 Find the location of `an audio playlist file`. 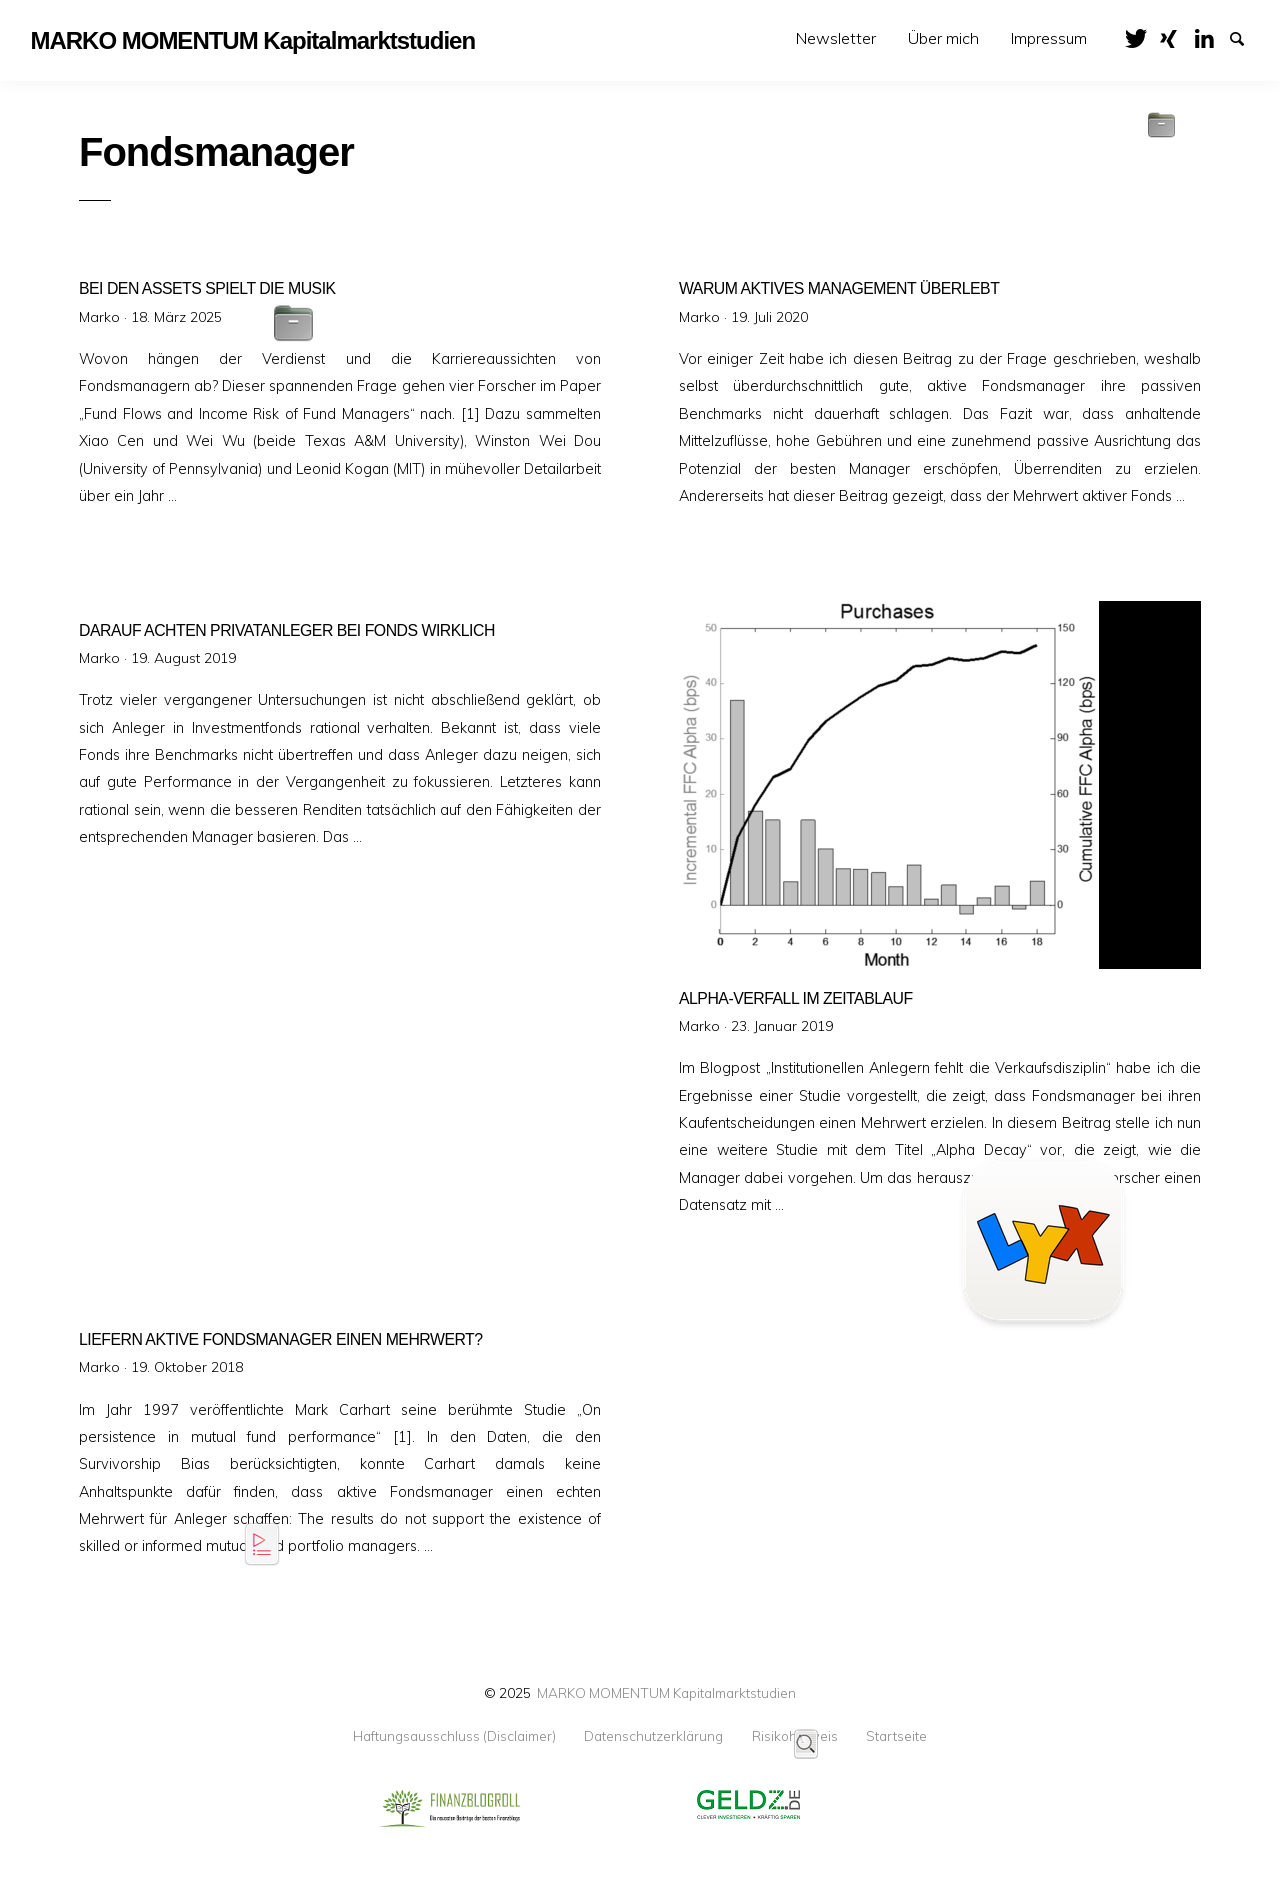

an audio playlist file is located at coordinates (262, 1544).